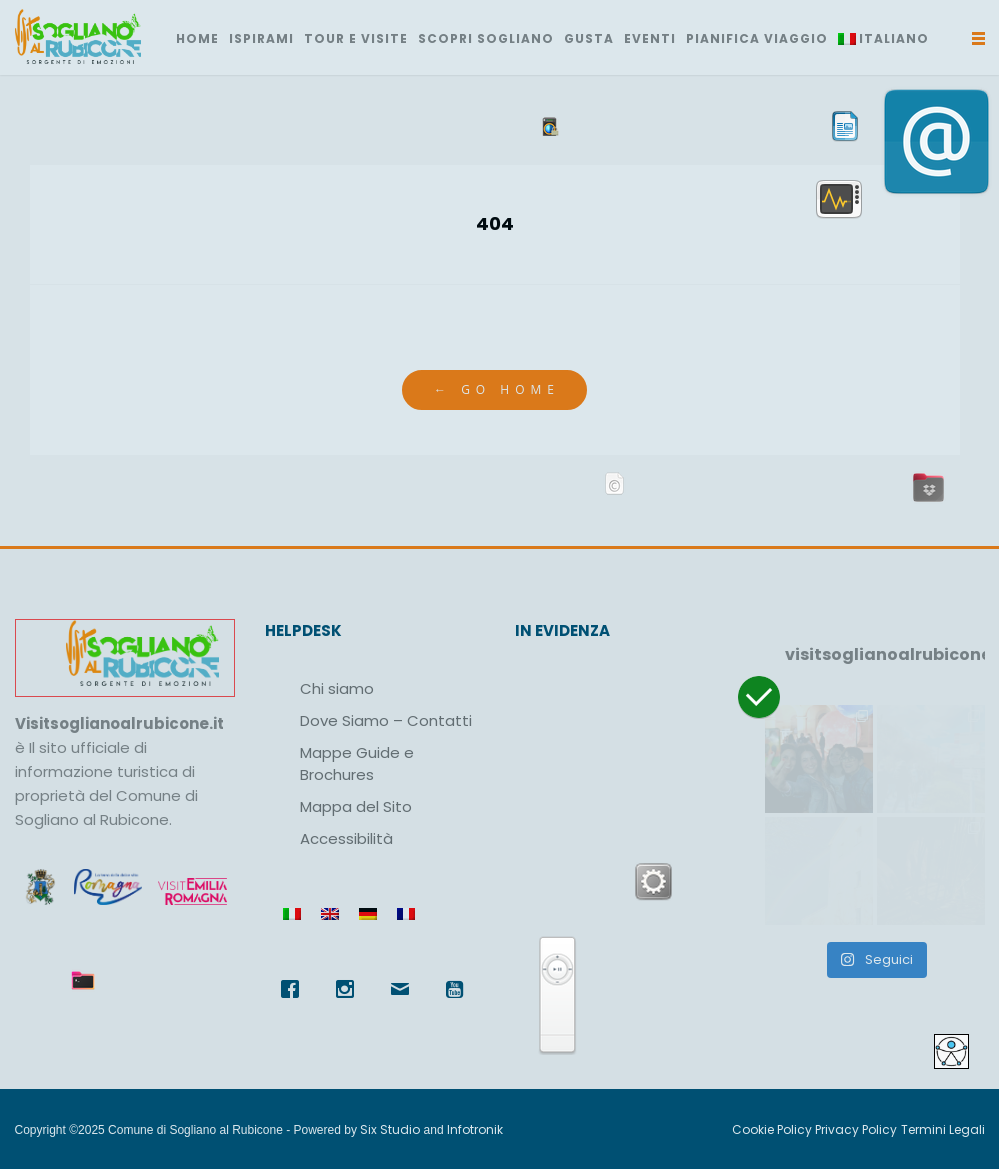 Image resolution: width=999 pixels, height=1169 pixels. Describe the element at coordinates (83, 981) in the screenshot. I see `open hyper terminal project folder` at that location.